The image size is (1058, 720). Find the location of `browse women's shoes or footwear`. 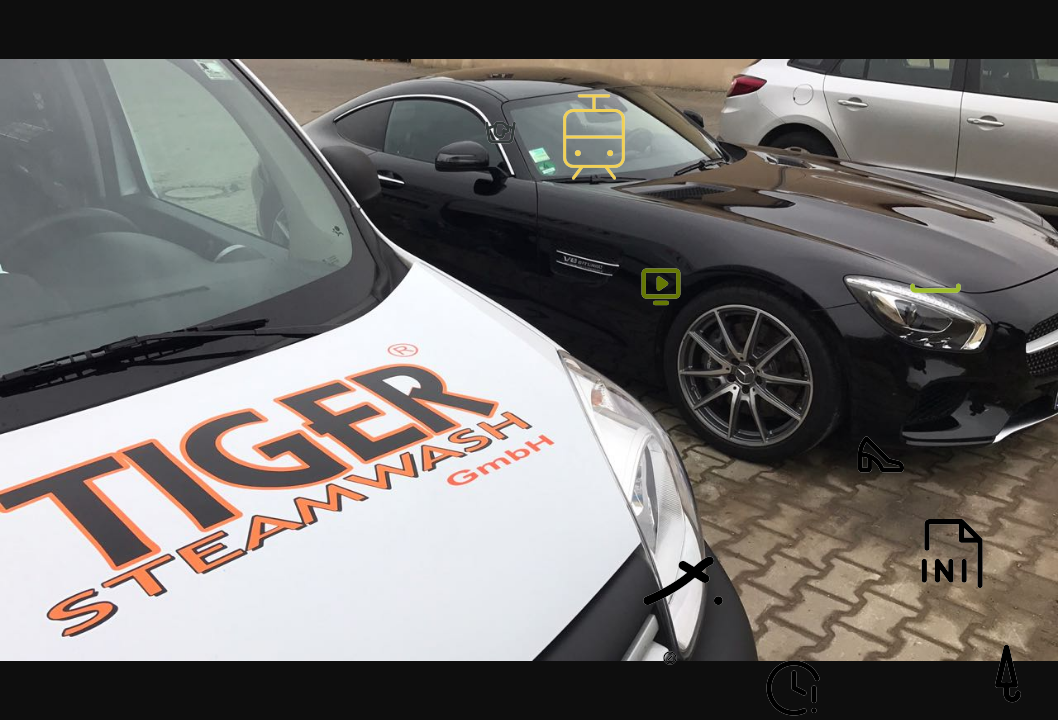

browse women's shoes or footwear is located at coordinates (879, 456).